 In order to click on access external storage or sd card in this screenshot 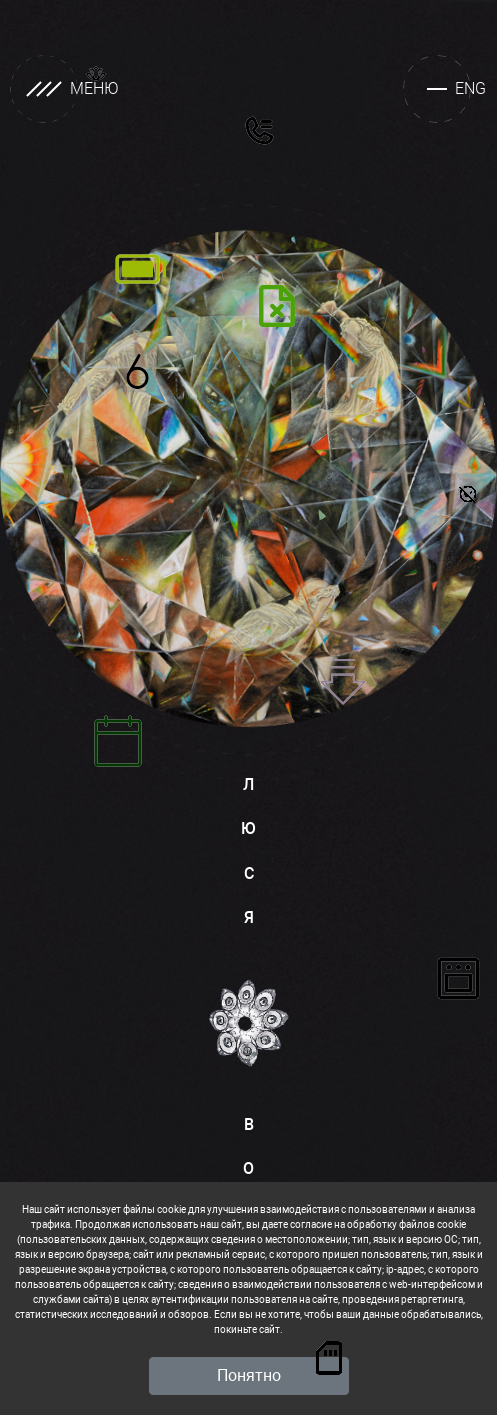, I will do `click(329, 1358)`.